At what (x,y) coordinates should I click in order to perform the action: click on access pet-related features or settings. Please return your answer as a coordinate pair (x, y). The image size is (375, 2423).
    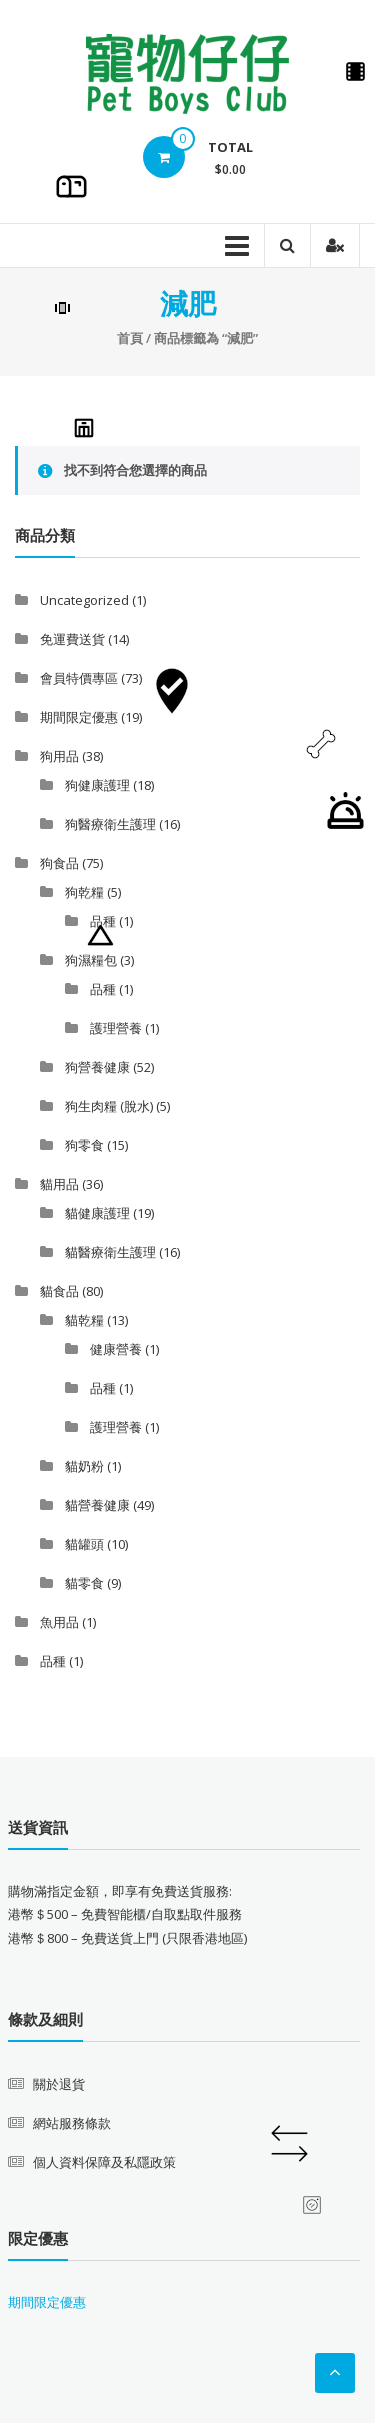
    Looking at the image, I should click on (321, 744).